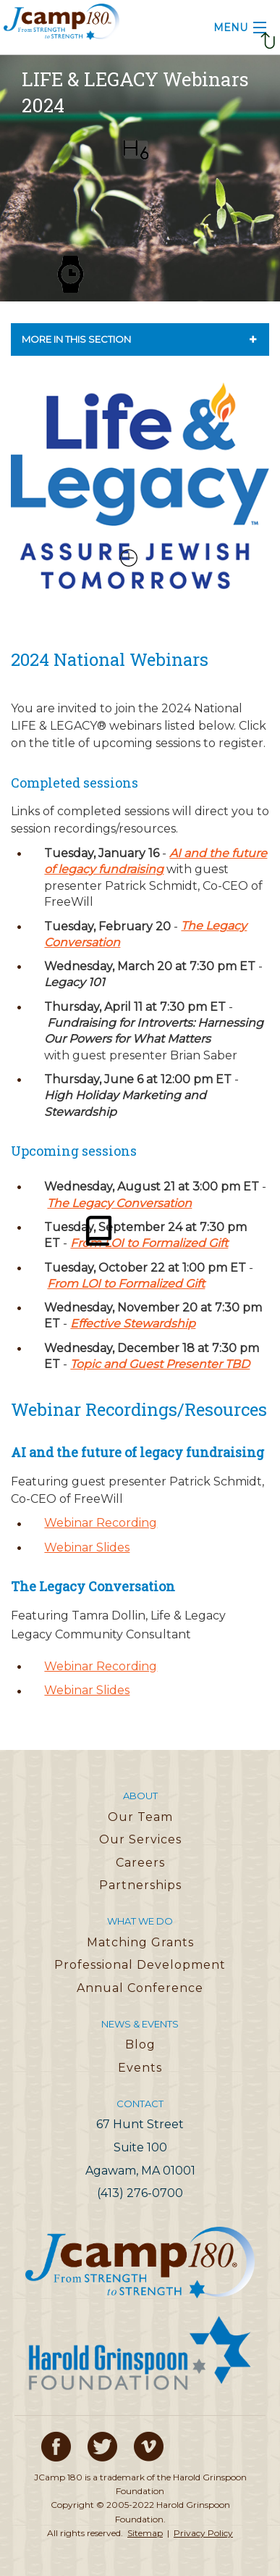 The height and width of the screenshot is (2576, 280). What do you see at coordinates (268, 41) in the screenshot?
I see `undo or go back to previous state` at bounding box center [268, 41].